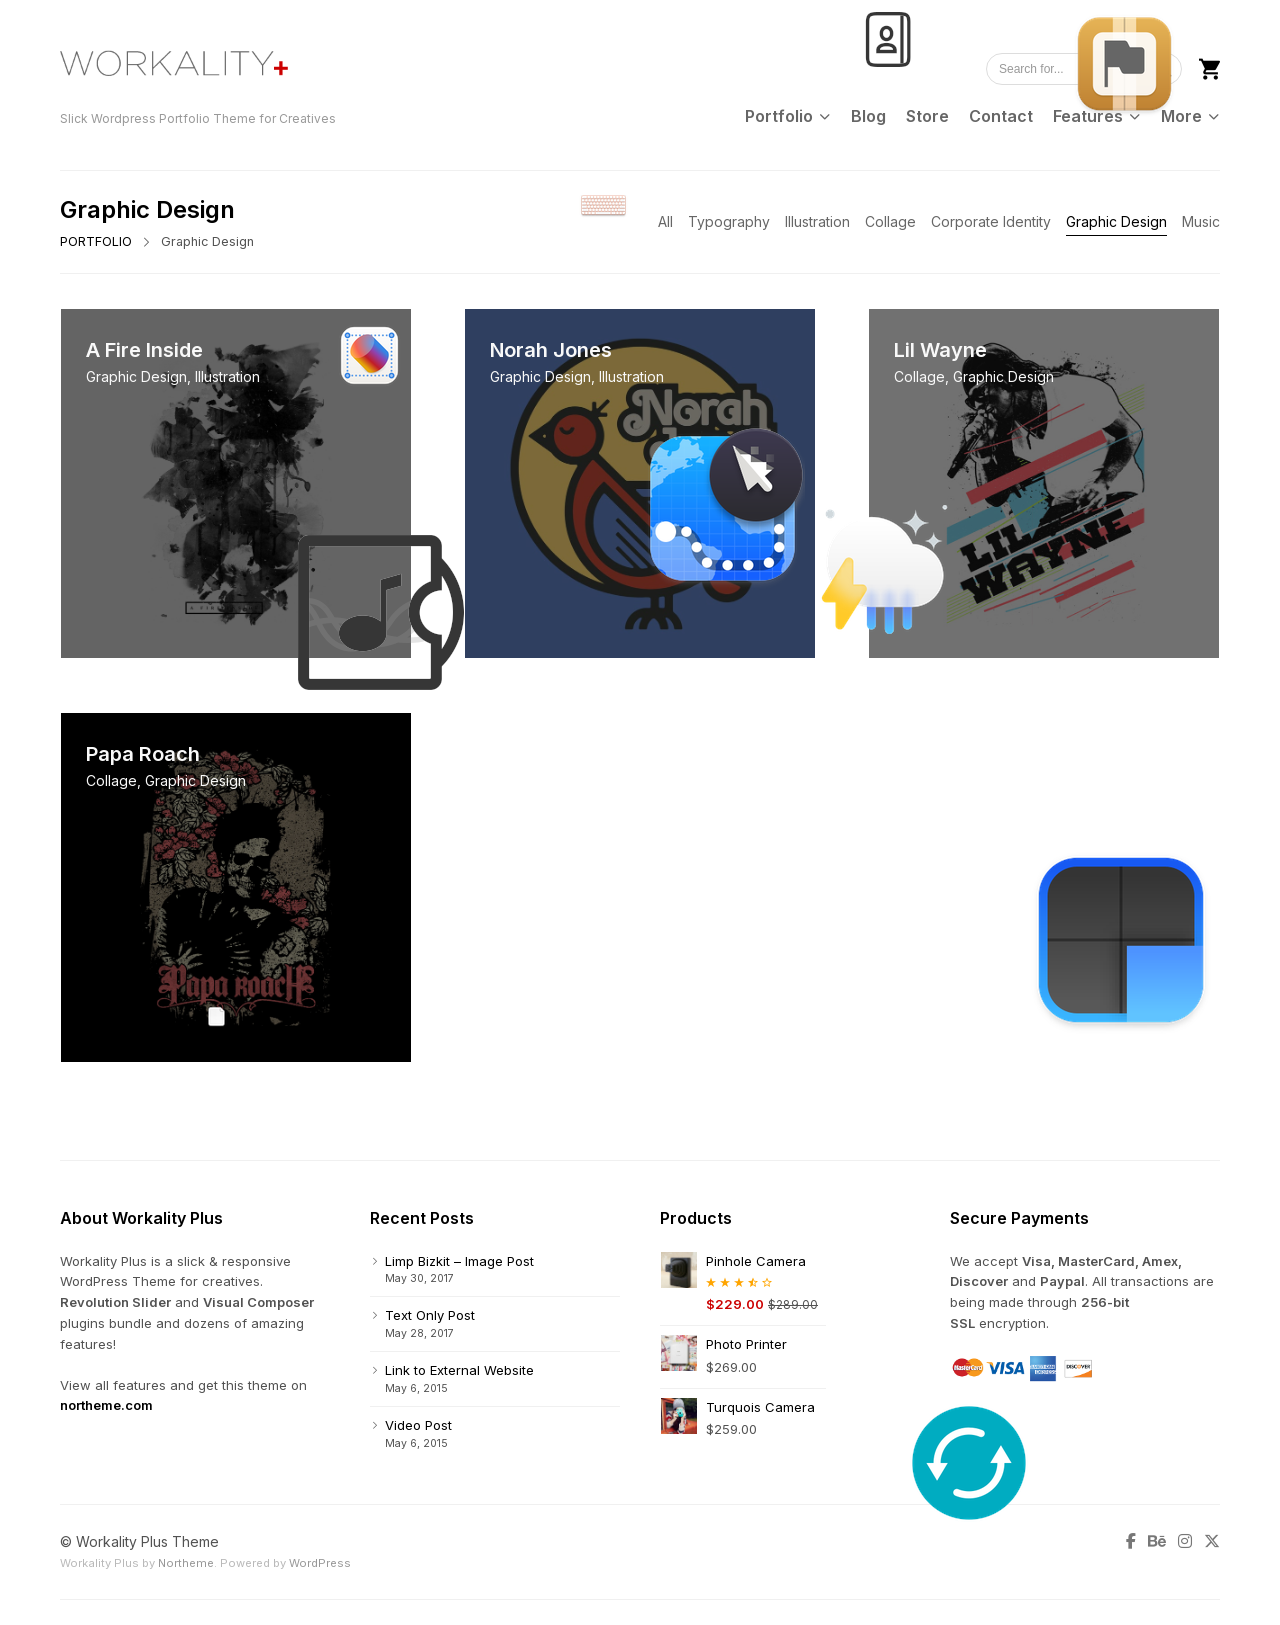 Image resolution: width=1280 pixels, height=1625 pixels. Describe the element at coordinates (1124, 65) in the screenshot. I see `a language or localization resource file` at that location.